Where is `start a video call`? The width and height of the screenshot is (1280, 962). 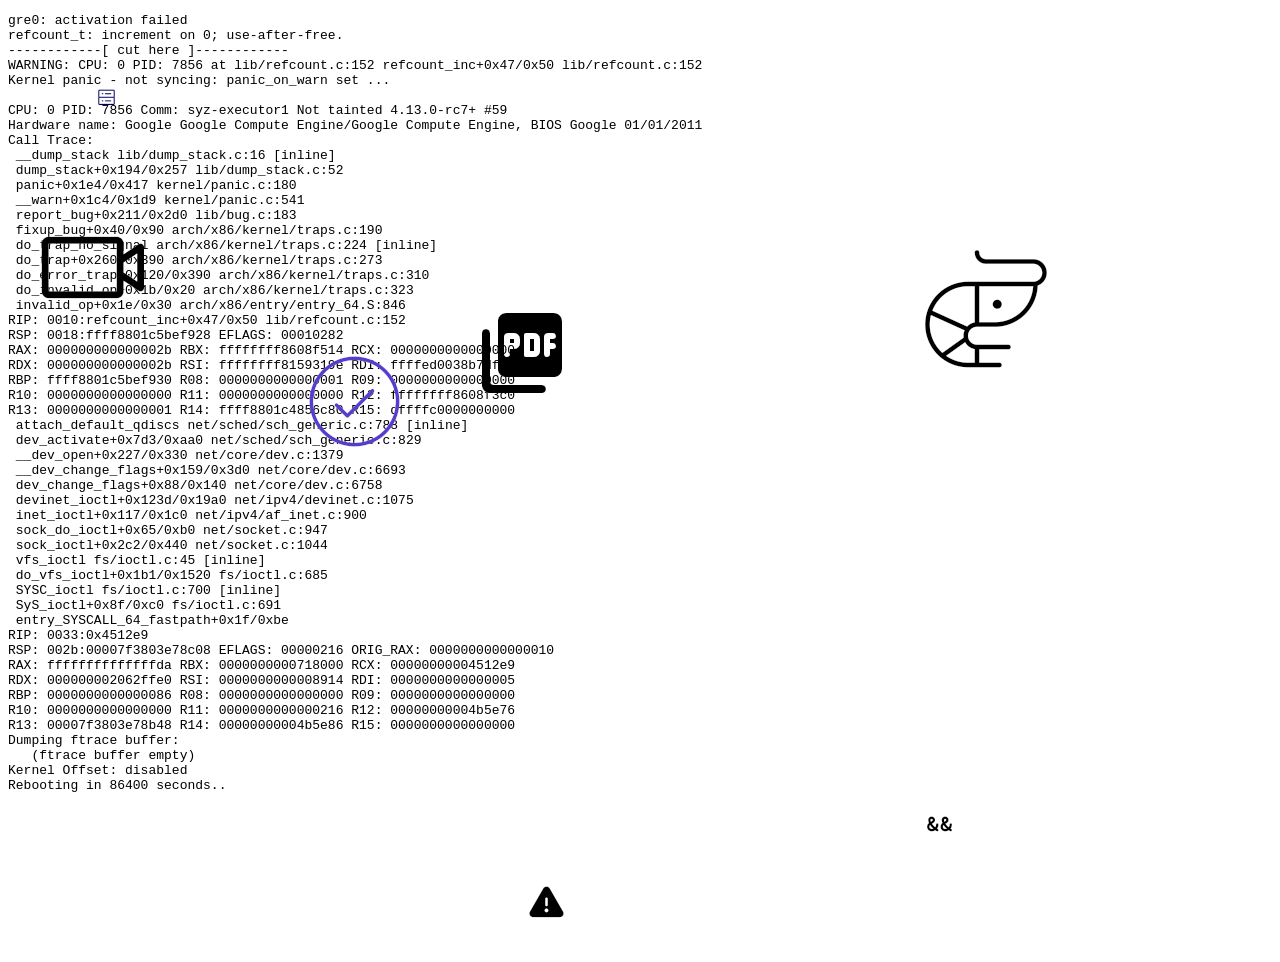
start a video call is located at coordinates (89, 267).